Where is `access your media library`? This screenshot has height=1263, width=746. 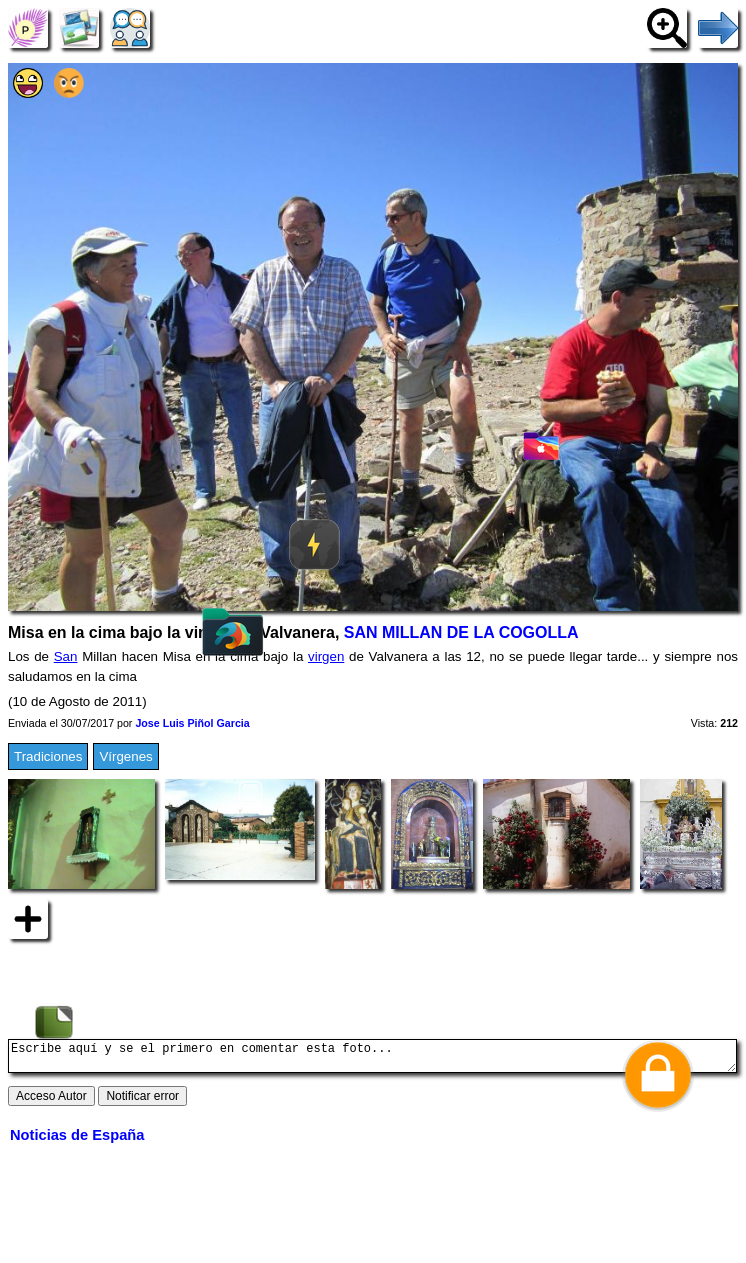
access your media library is located at coordinates (250, 792).